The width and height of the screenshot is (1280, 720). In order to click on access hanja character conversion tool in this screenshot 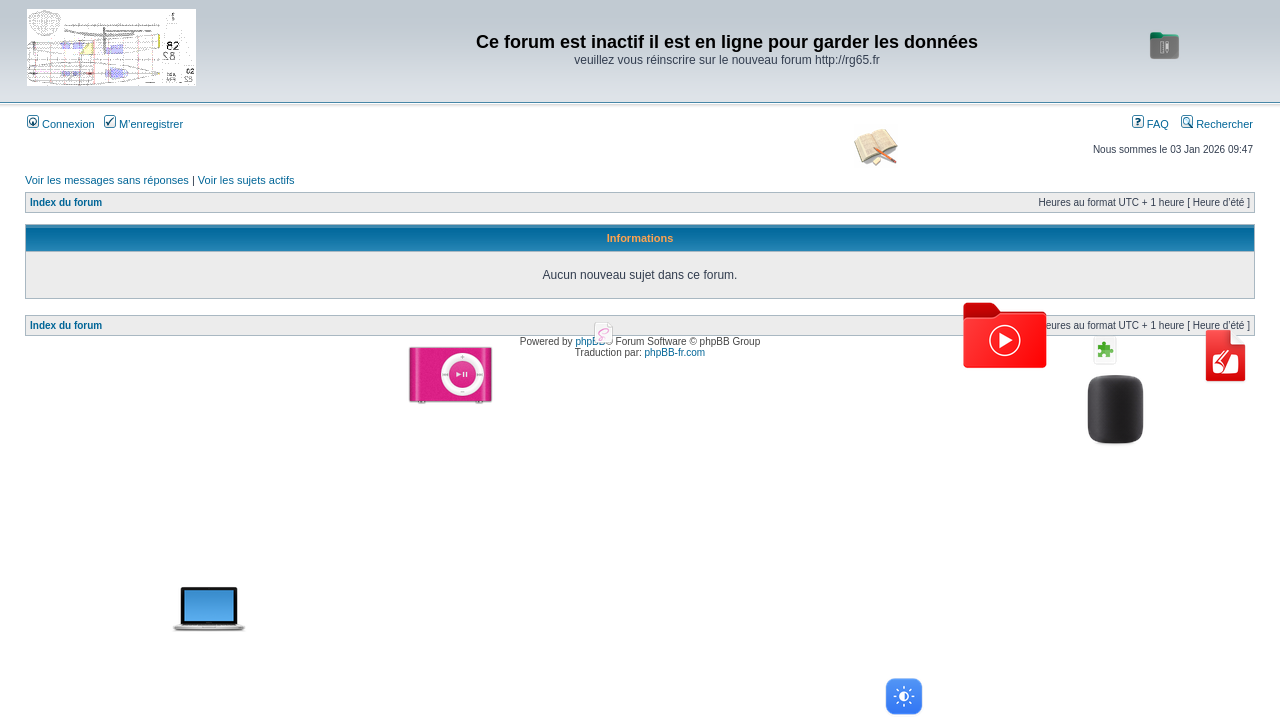, I will do `click(876, 146)`.